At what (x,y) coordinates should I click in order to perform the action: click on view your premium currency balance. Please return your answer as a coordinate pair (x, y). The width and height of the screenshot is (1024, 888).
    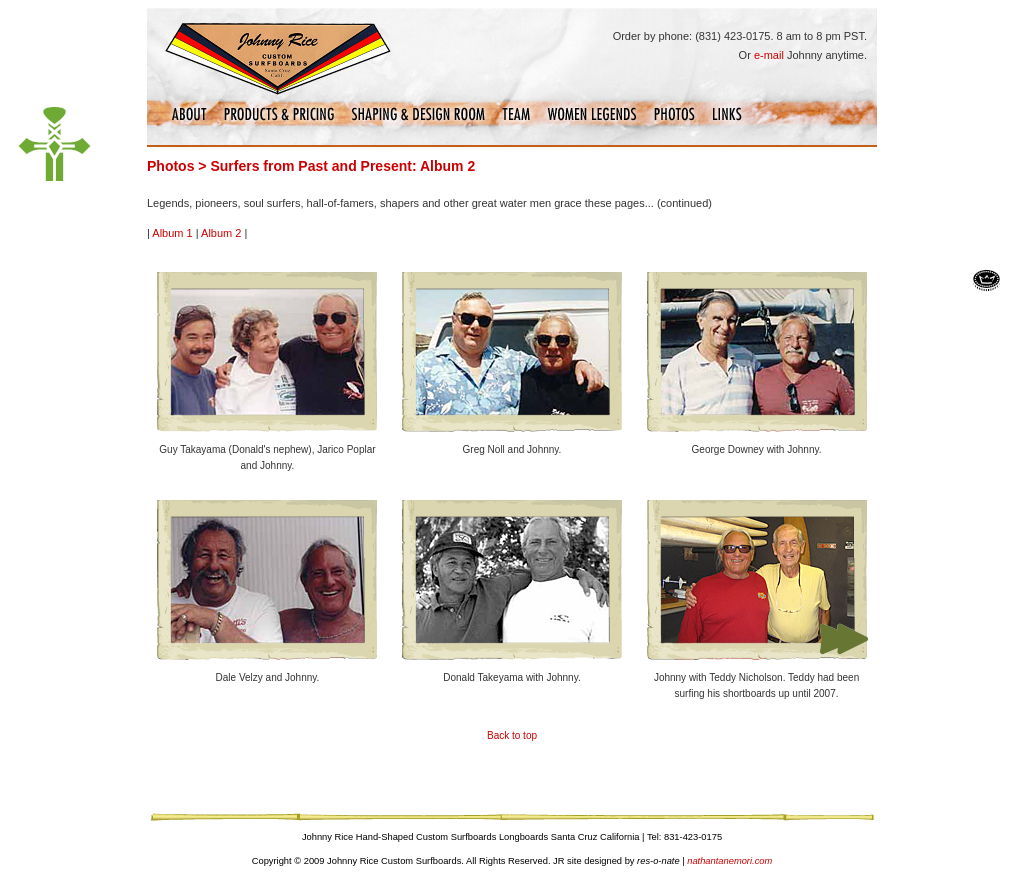
    Looking at the image, I should click on (986, 280).